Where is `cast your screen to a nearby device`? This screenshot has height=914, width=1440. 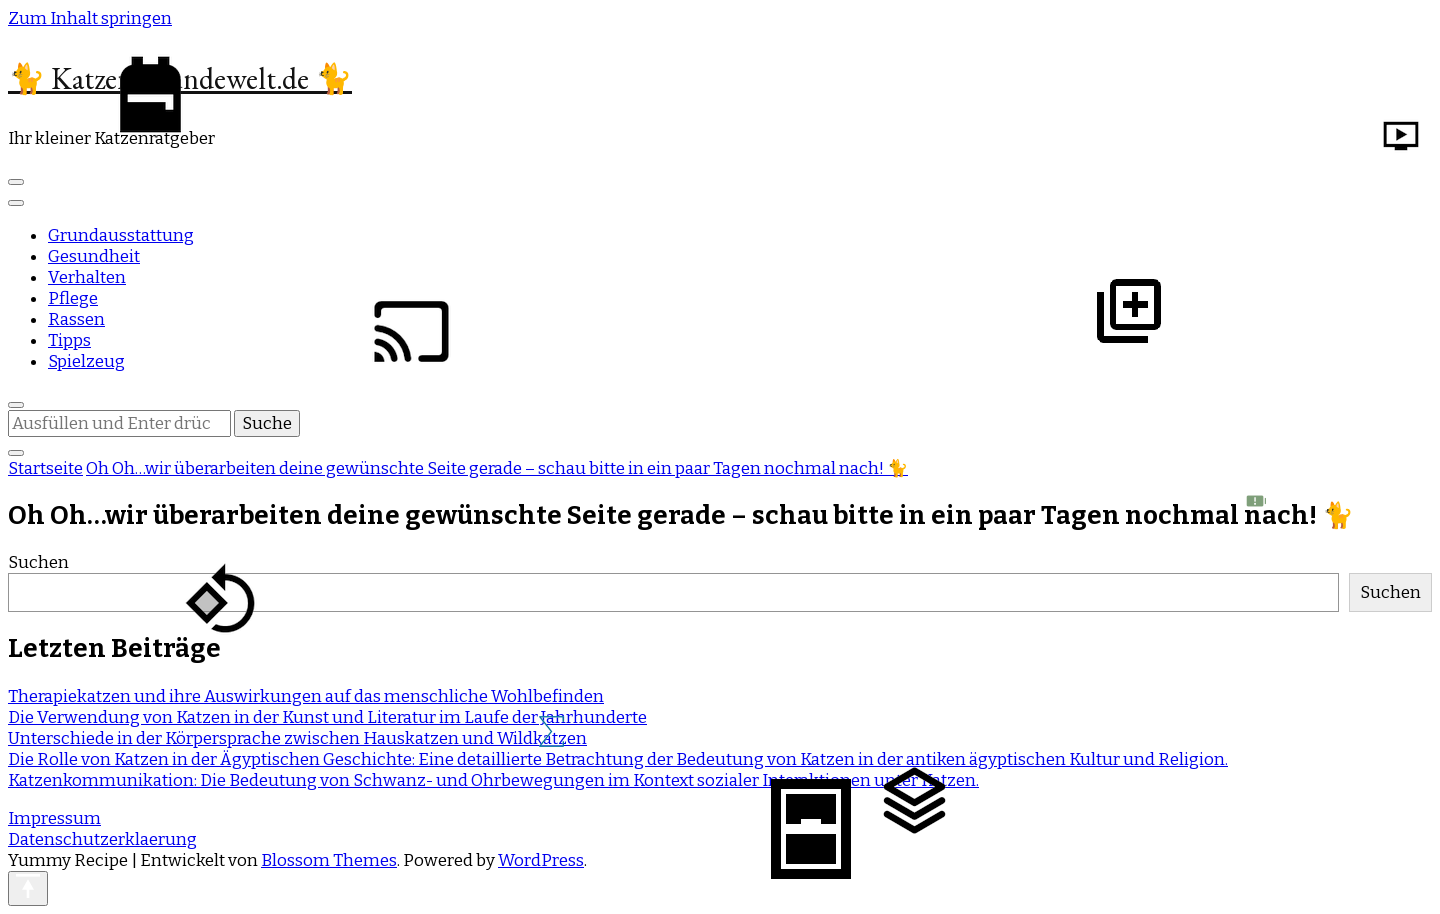 cast your screen to a nearby device is located at coordinates (411, 331).